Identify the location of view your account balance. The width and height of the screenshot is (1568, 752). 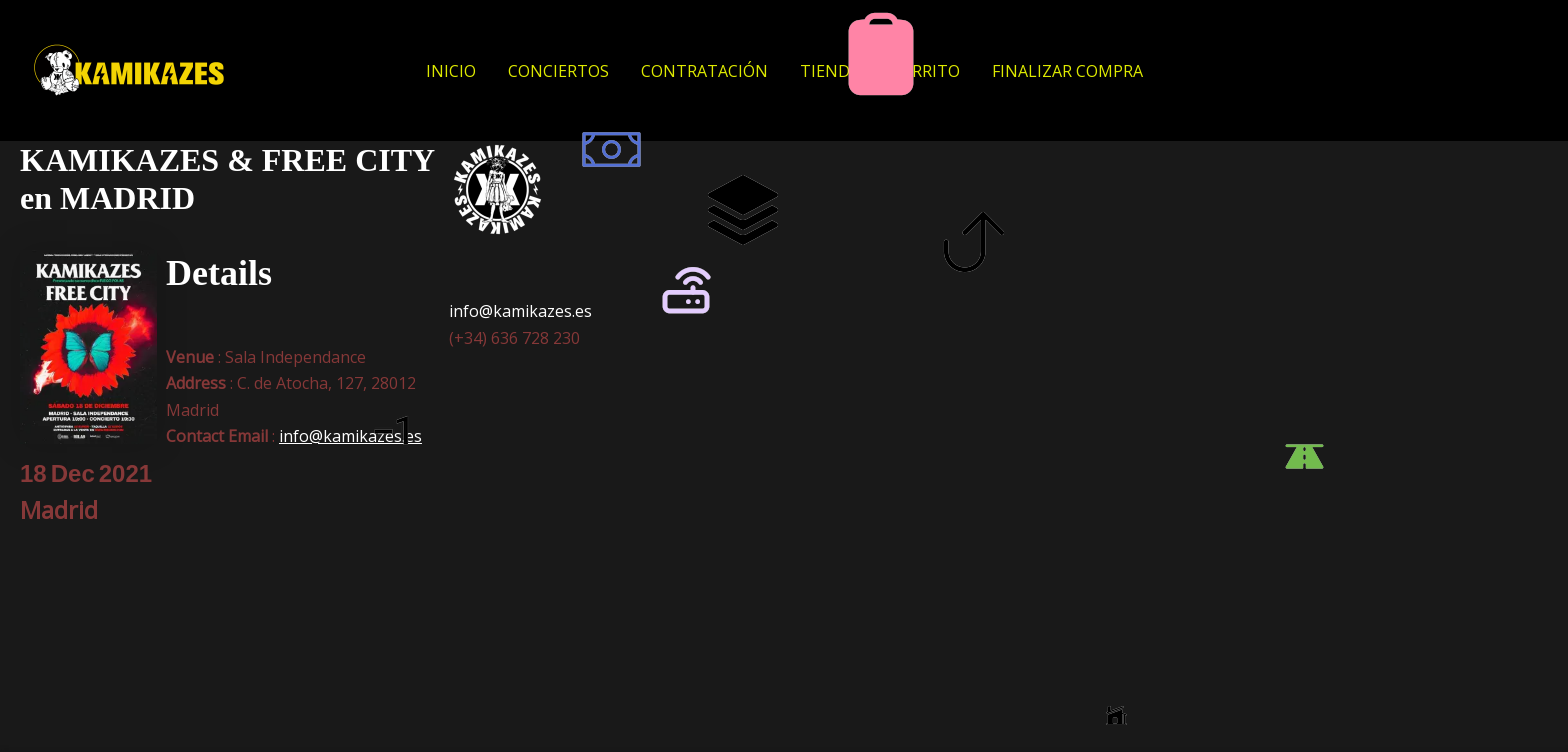
(611, 149).